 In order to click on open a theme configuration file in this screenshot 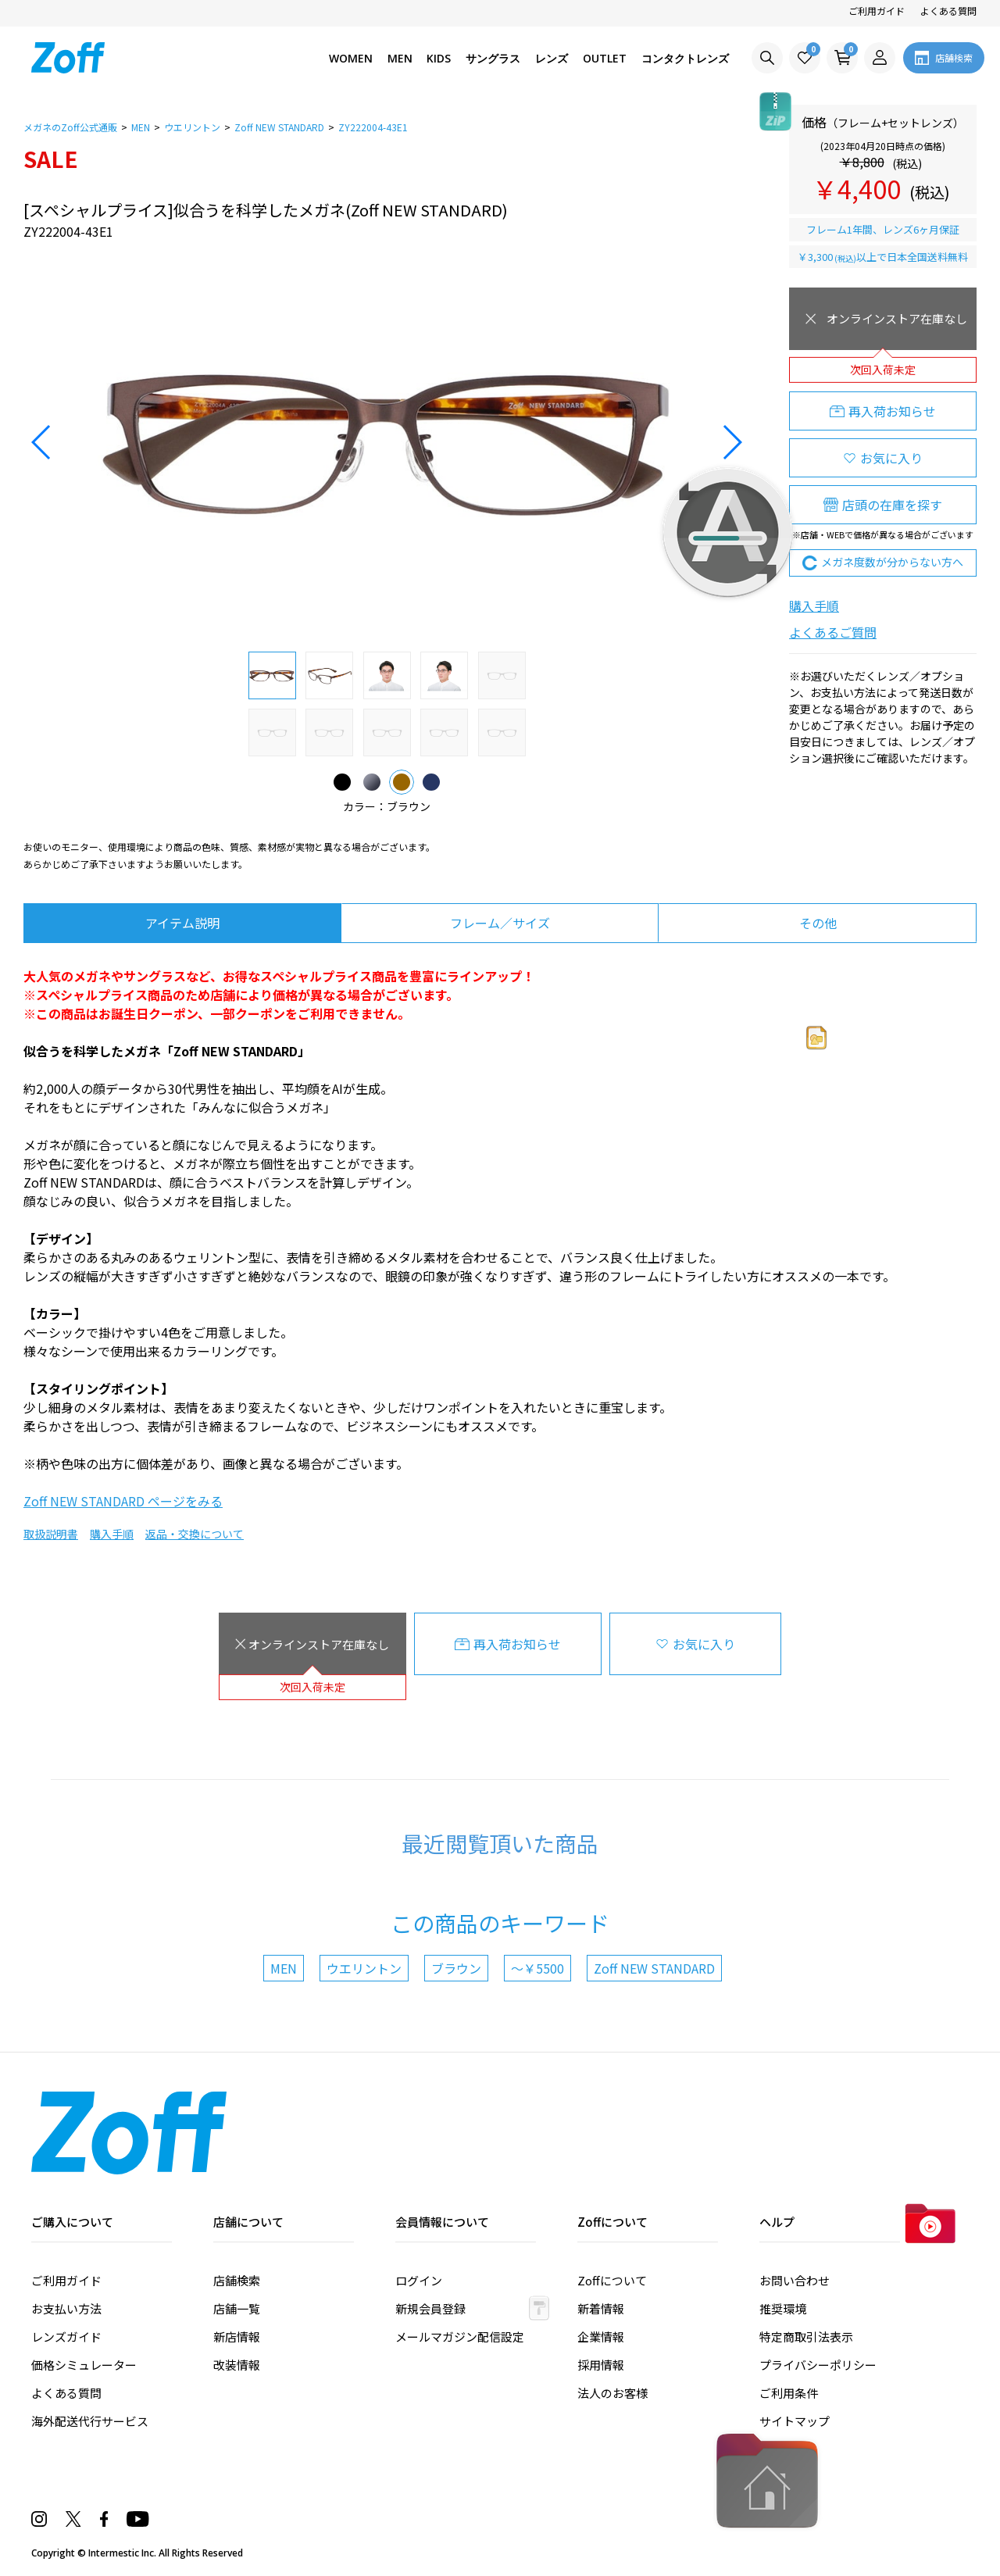, I will do `click(539, 2308)`.